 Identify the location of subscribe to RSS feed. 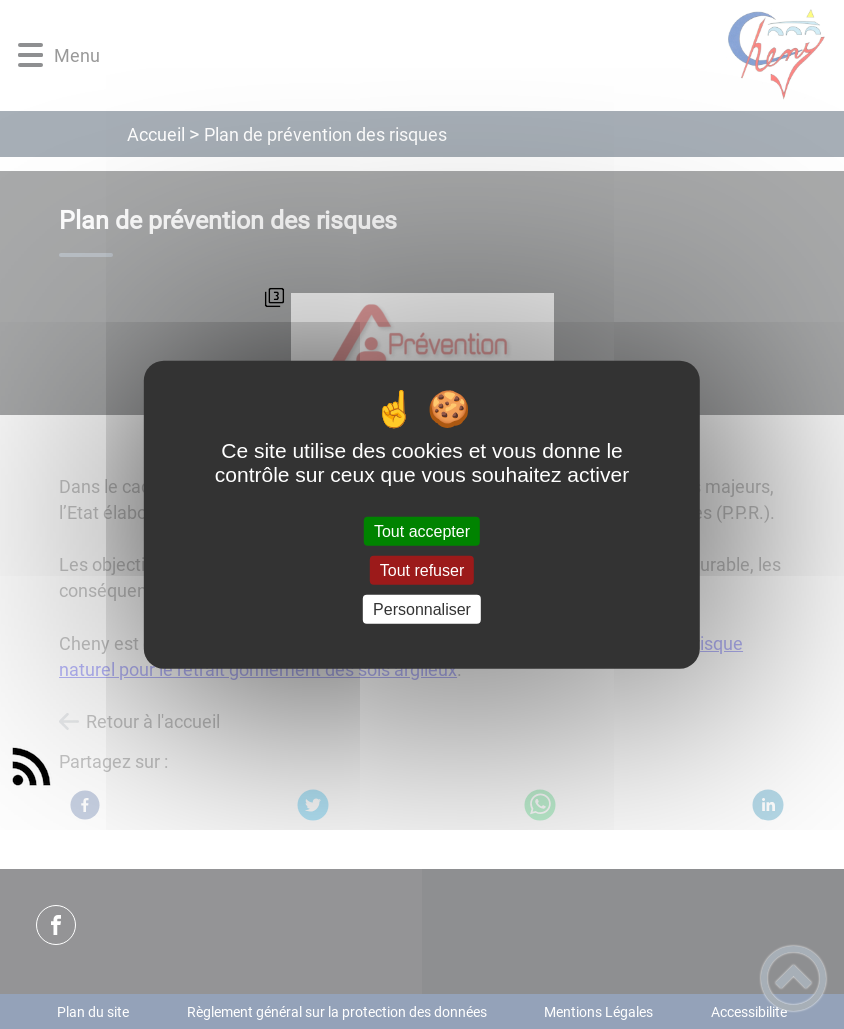
(32, 766).